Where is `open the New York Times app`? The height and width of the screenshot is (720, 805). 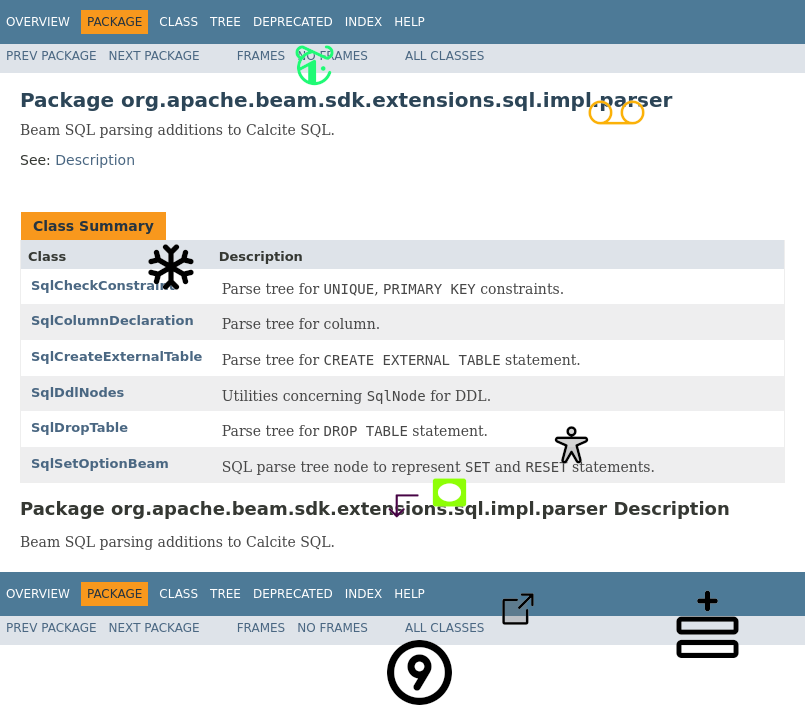
open the New York Times app is located at coordinates (314, 64).